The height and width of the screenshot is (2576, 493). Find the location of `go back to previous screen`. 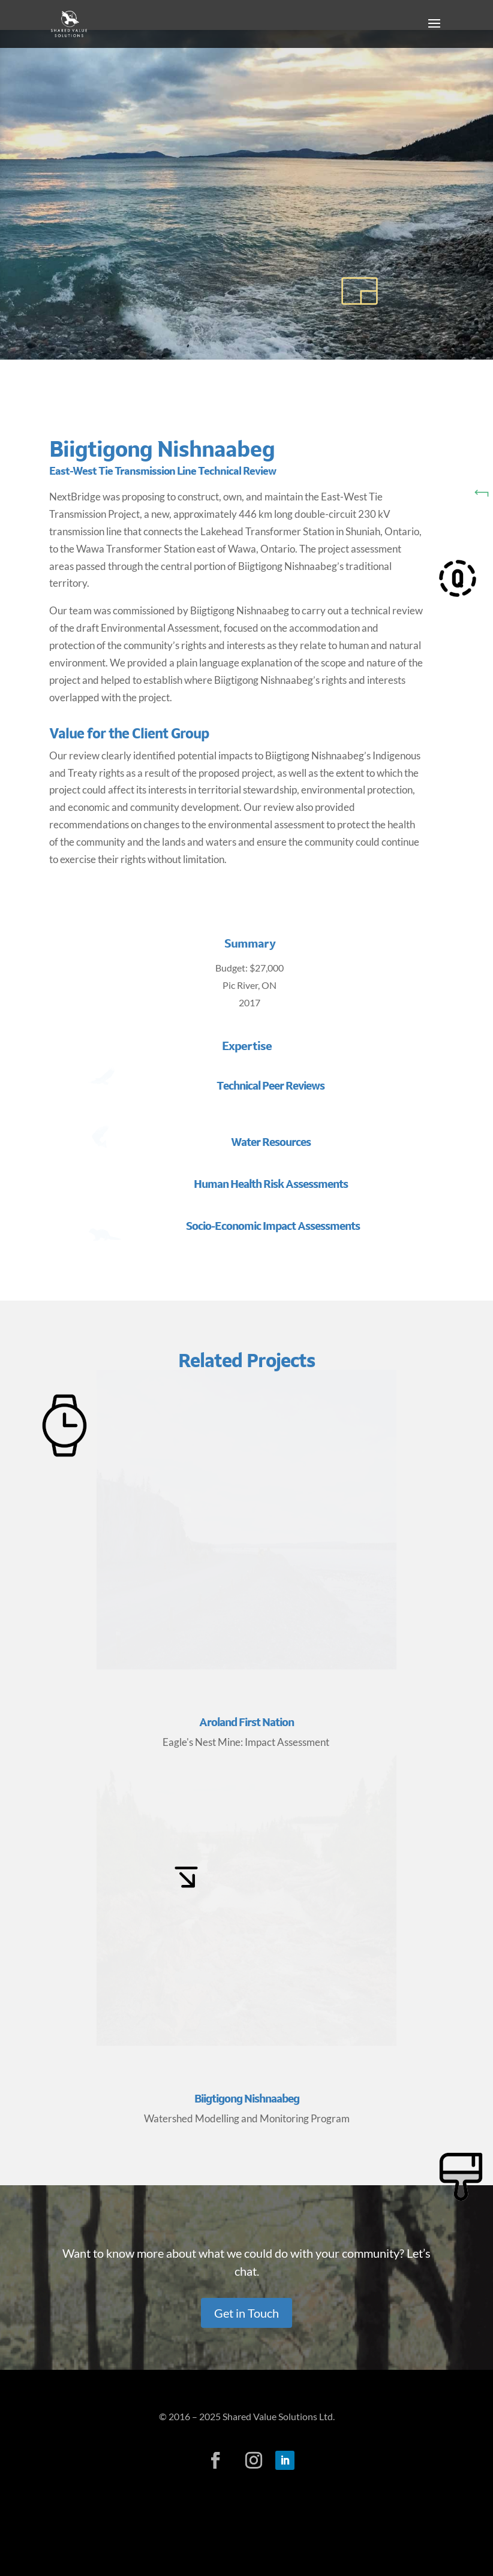

go back to previous screen is located at coordinates (482, 493).